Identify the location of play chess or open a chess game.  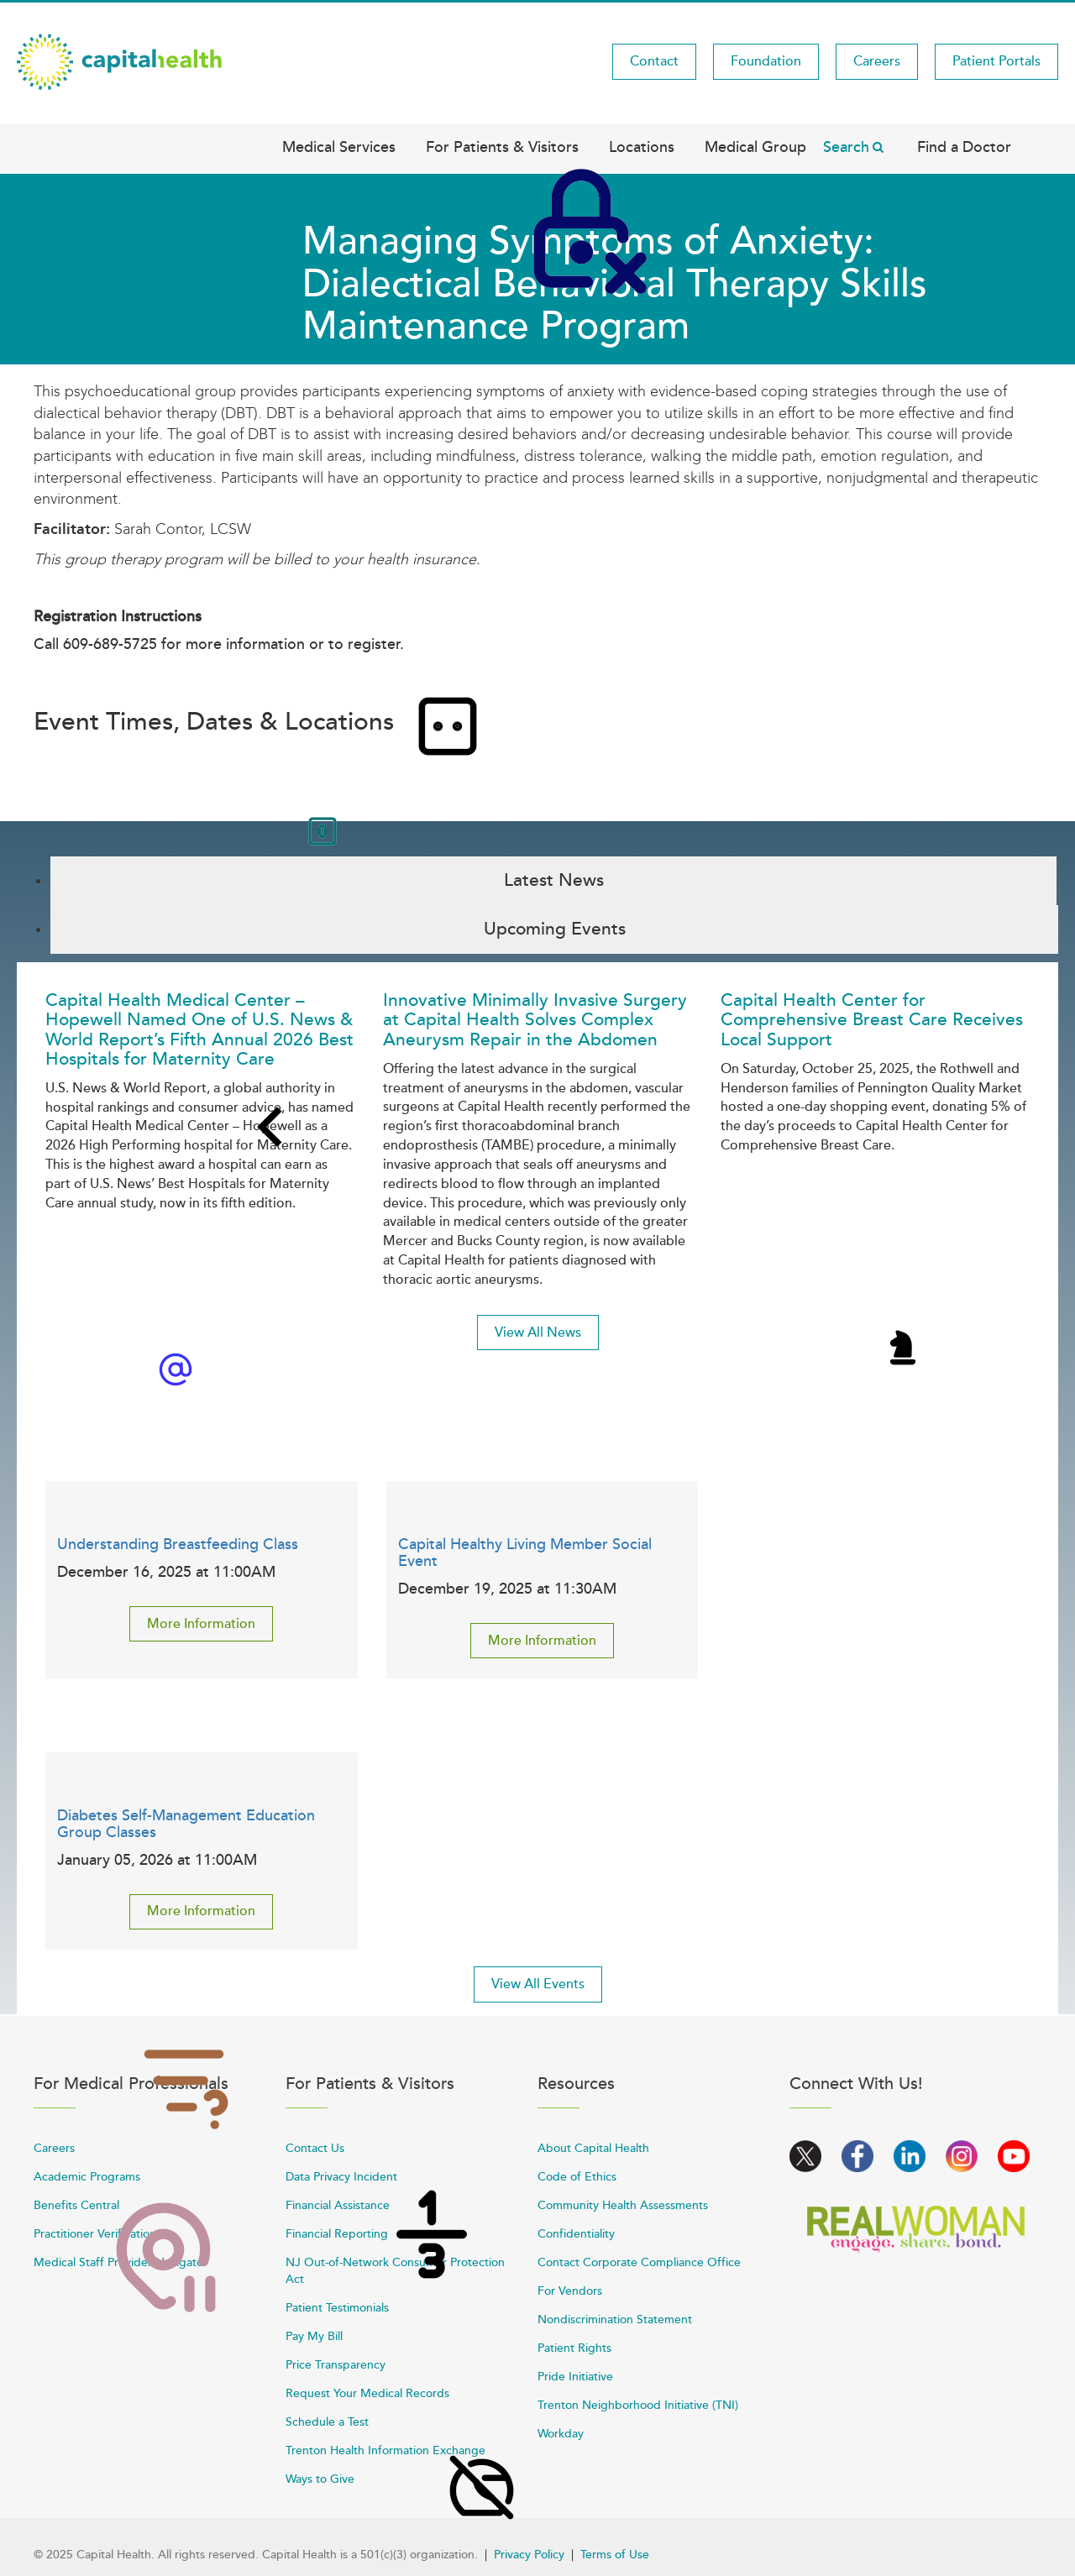
(903, 1348).